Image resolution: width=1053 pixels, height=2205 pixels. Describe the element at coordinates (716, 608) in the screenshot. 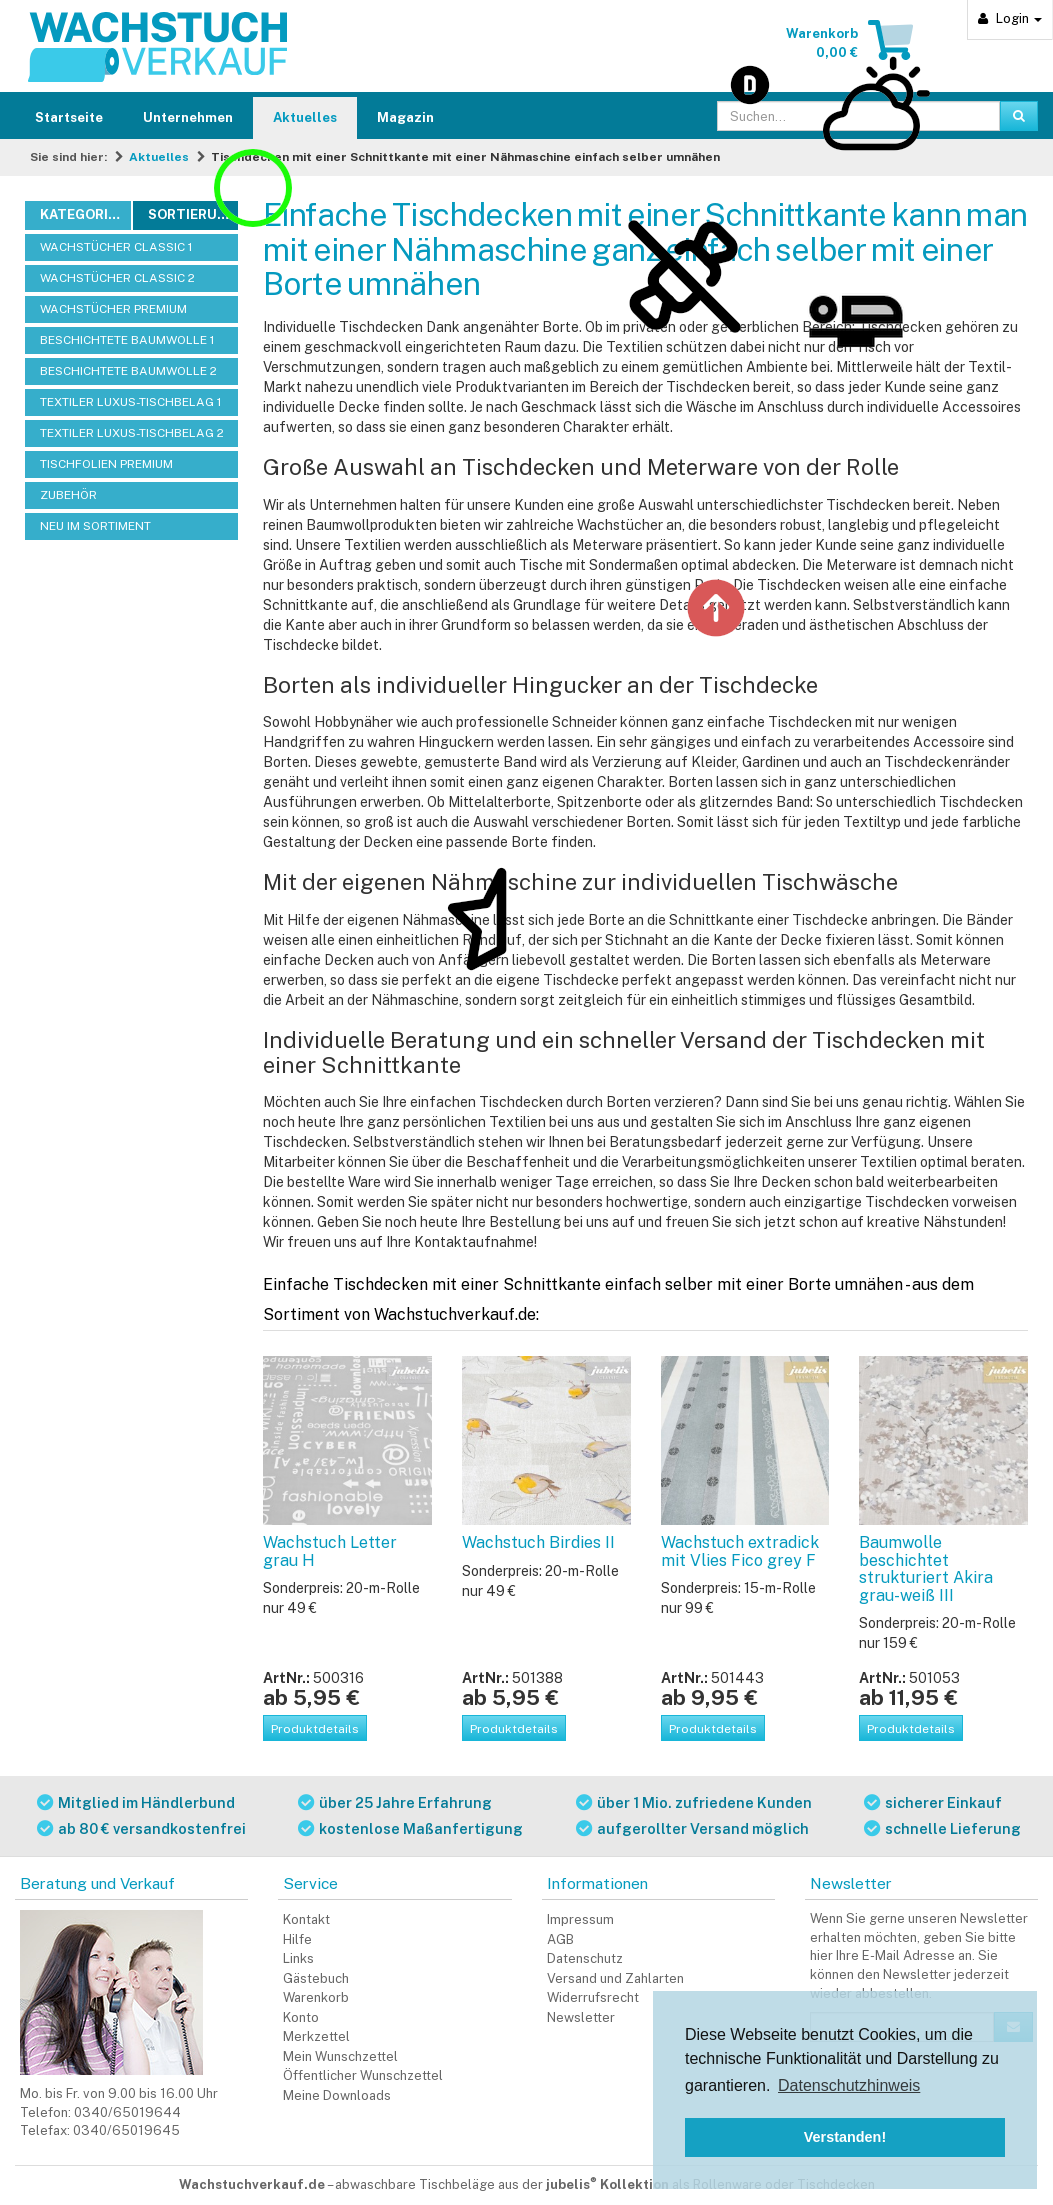

I see `upload a file or content` at that location.